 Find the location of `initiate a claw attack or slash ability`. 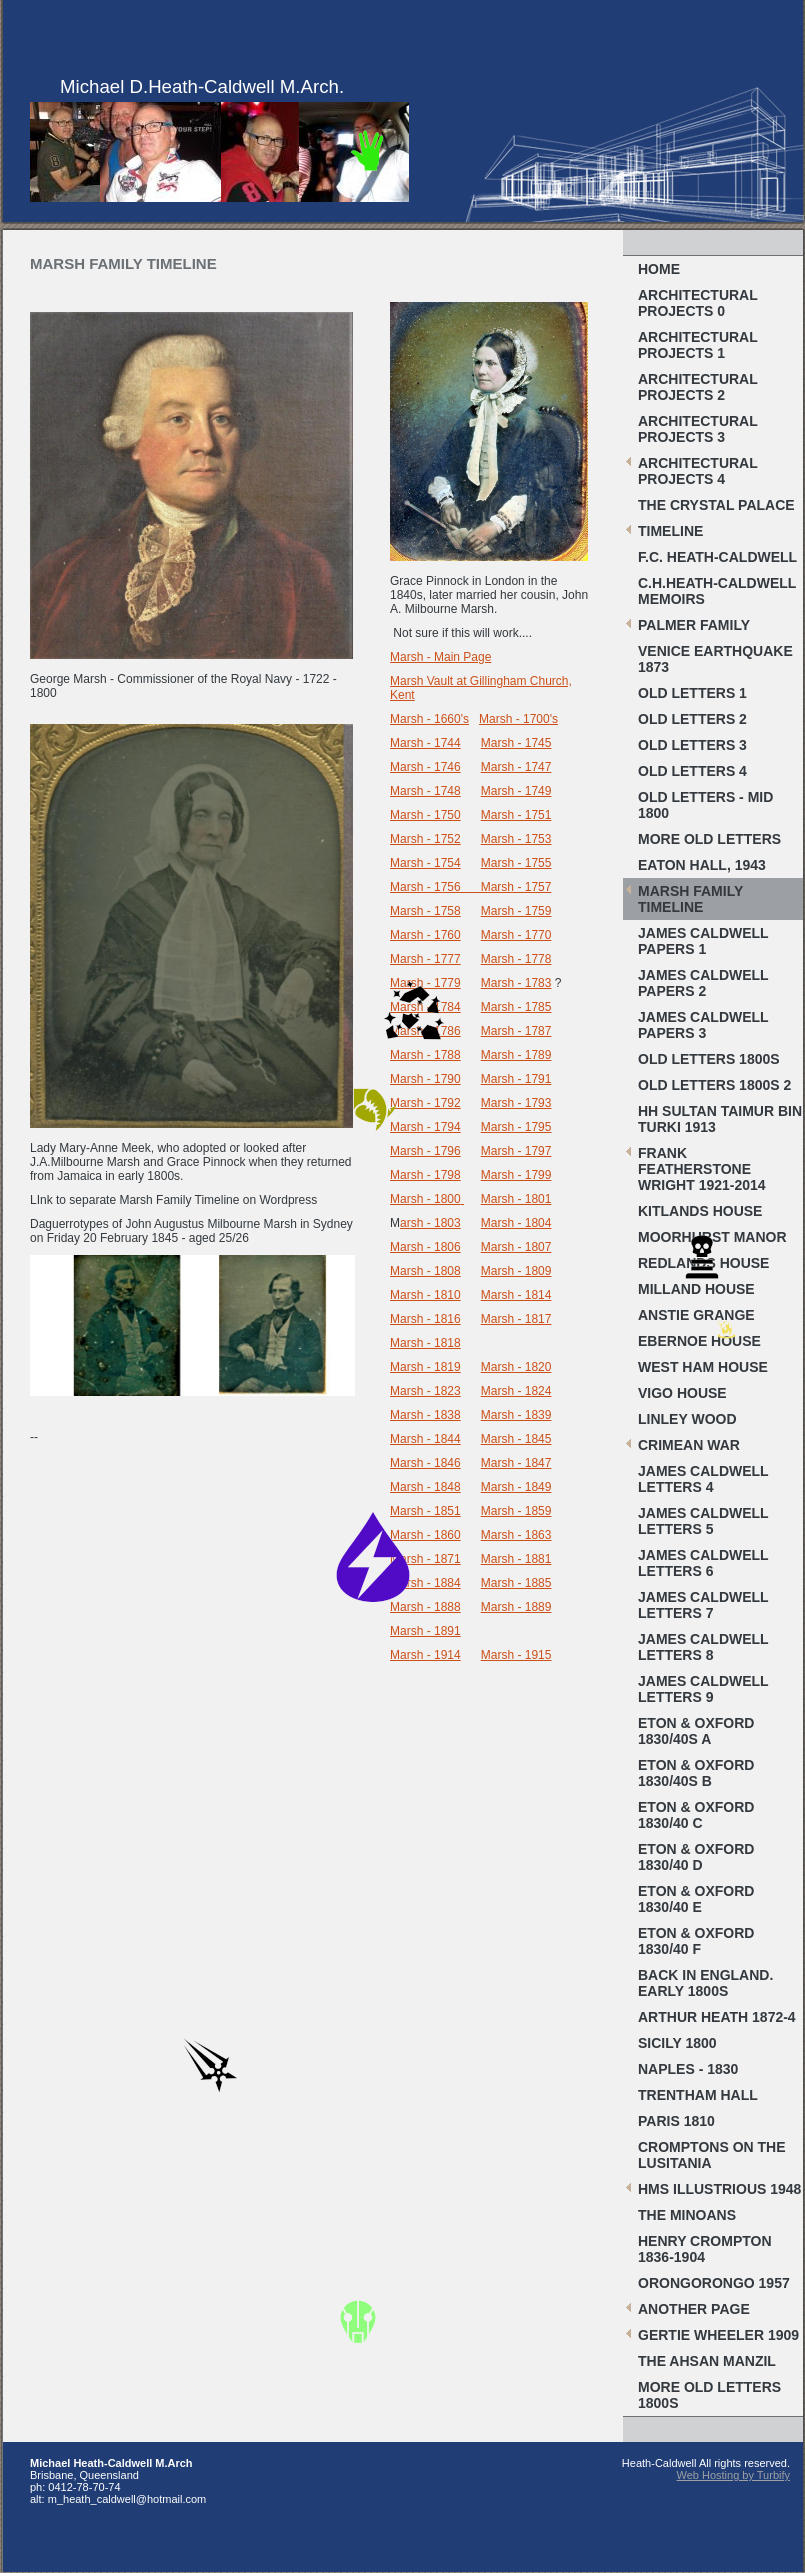

initiate a claw attack or slash ability is located at coordinates (375, 1110).